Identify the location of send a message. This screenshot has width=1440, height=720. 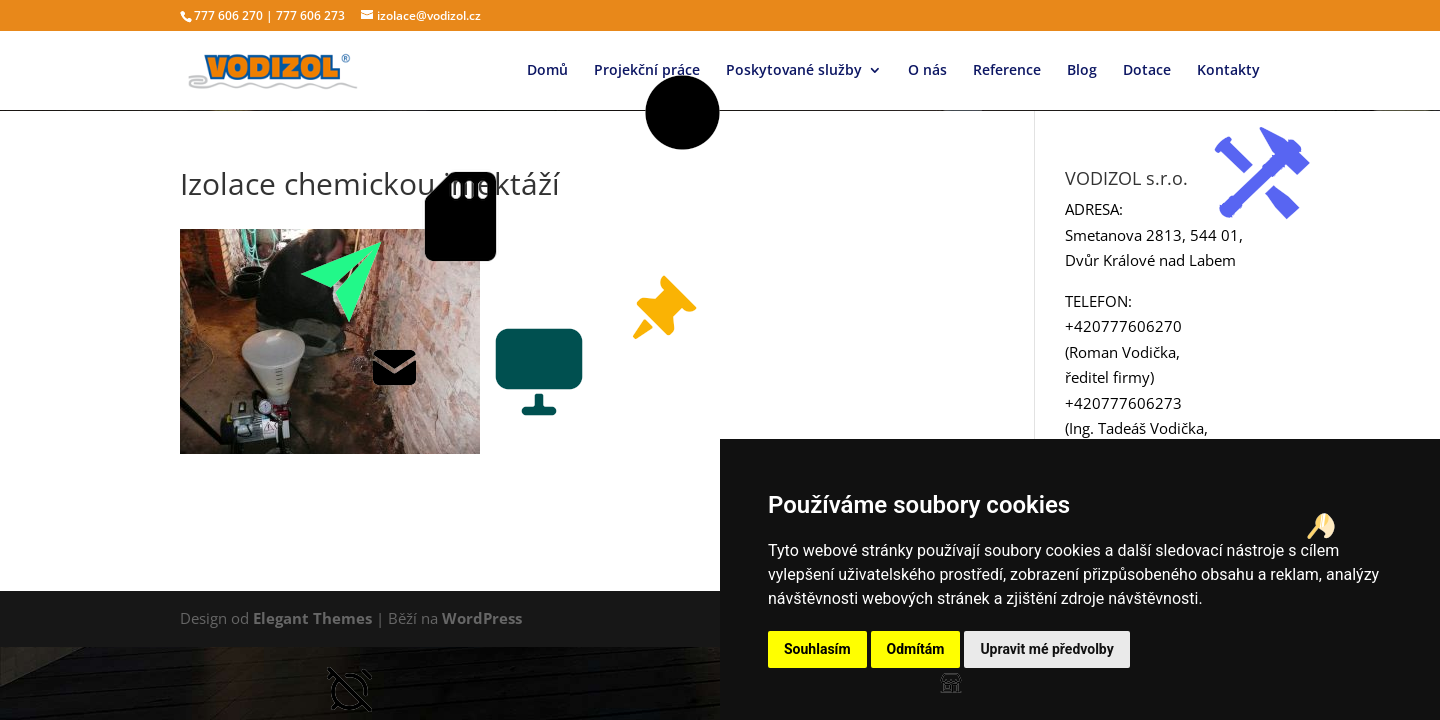
(341, 282).